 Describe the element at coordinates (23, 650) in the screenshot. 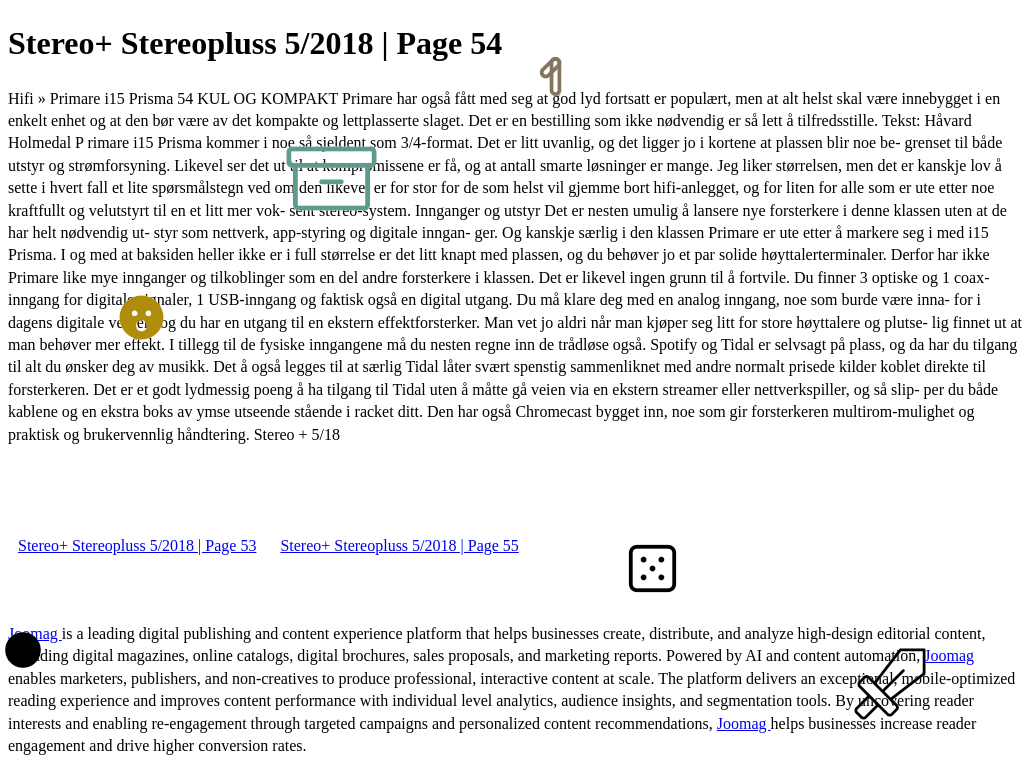

I see `select or mark an item as active` at that location.